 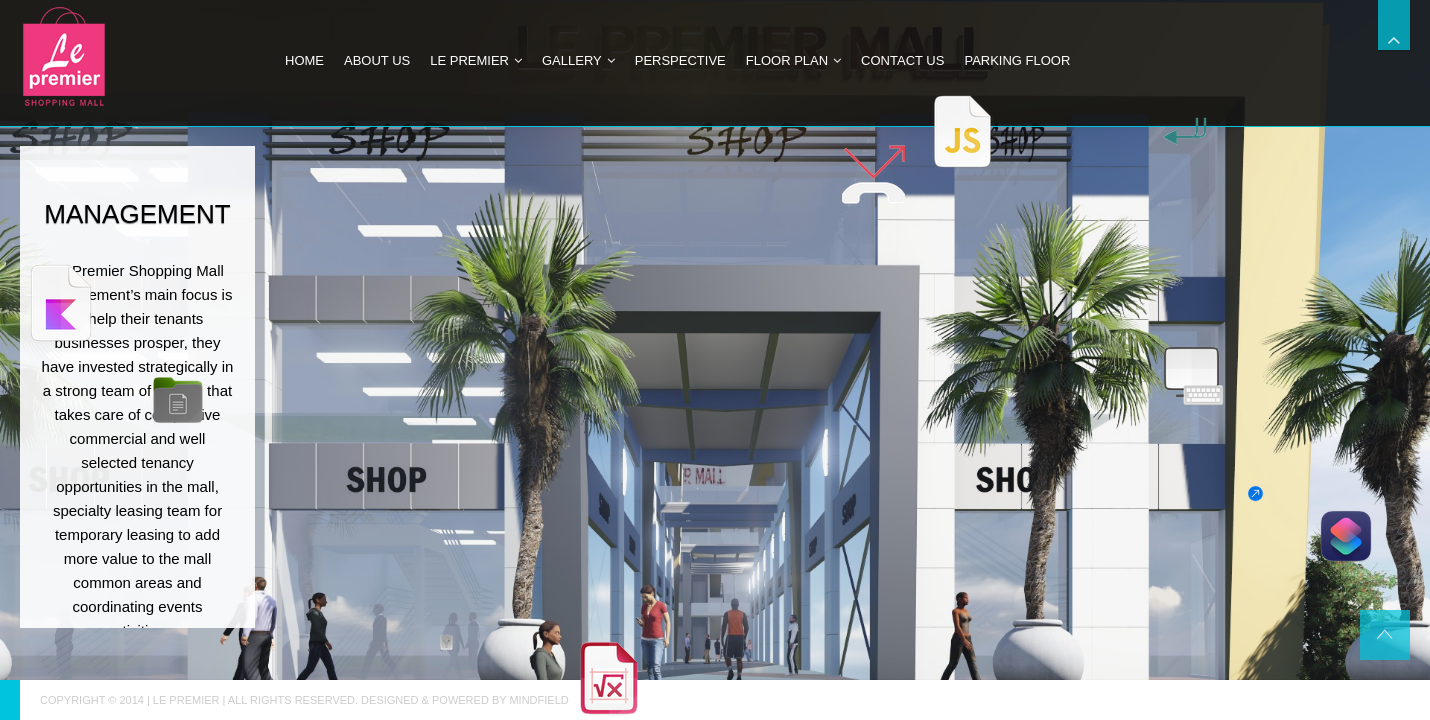 What do you see at coordinates (61, 303) in the screenshot?
I see `a kotlin source code file` at bounding box center [61, 303].